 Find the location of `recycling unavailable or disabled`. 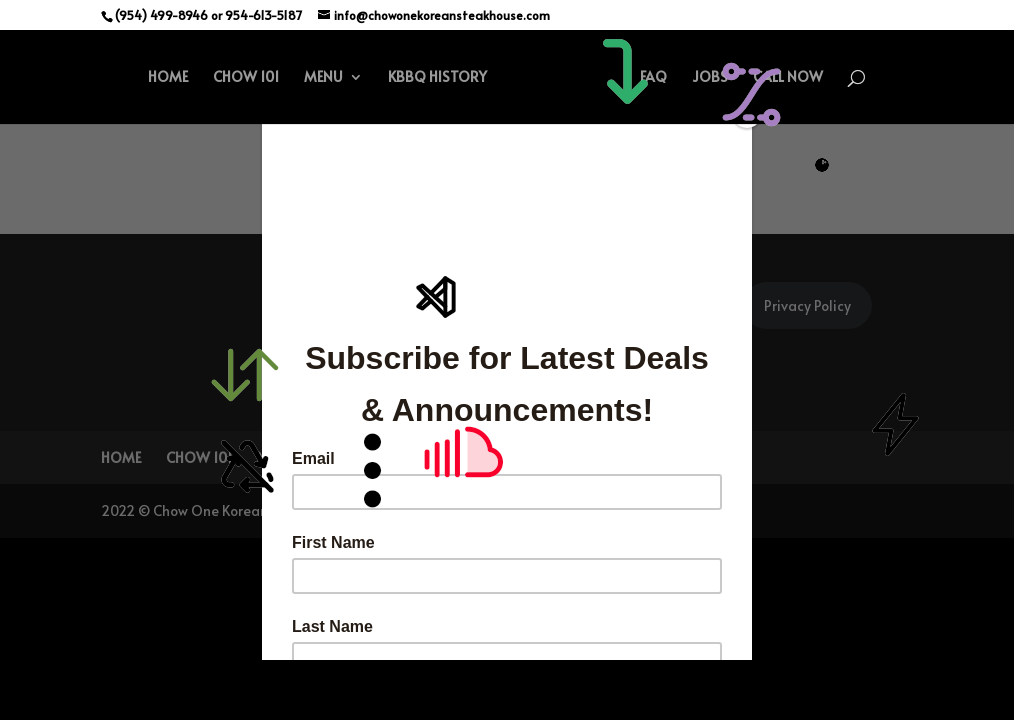

recycling unavailable or disabled is located at coordinates (247, 466).